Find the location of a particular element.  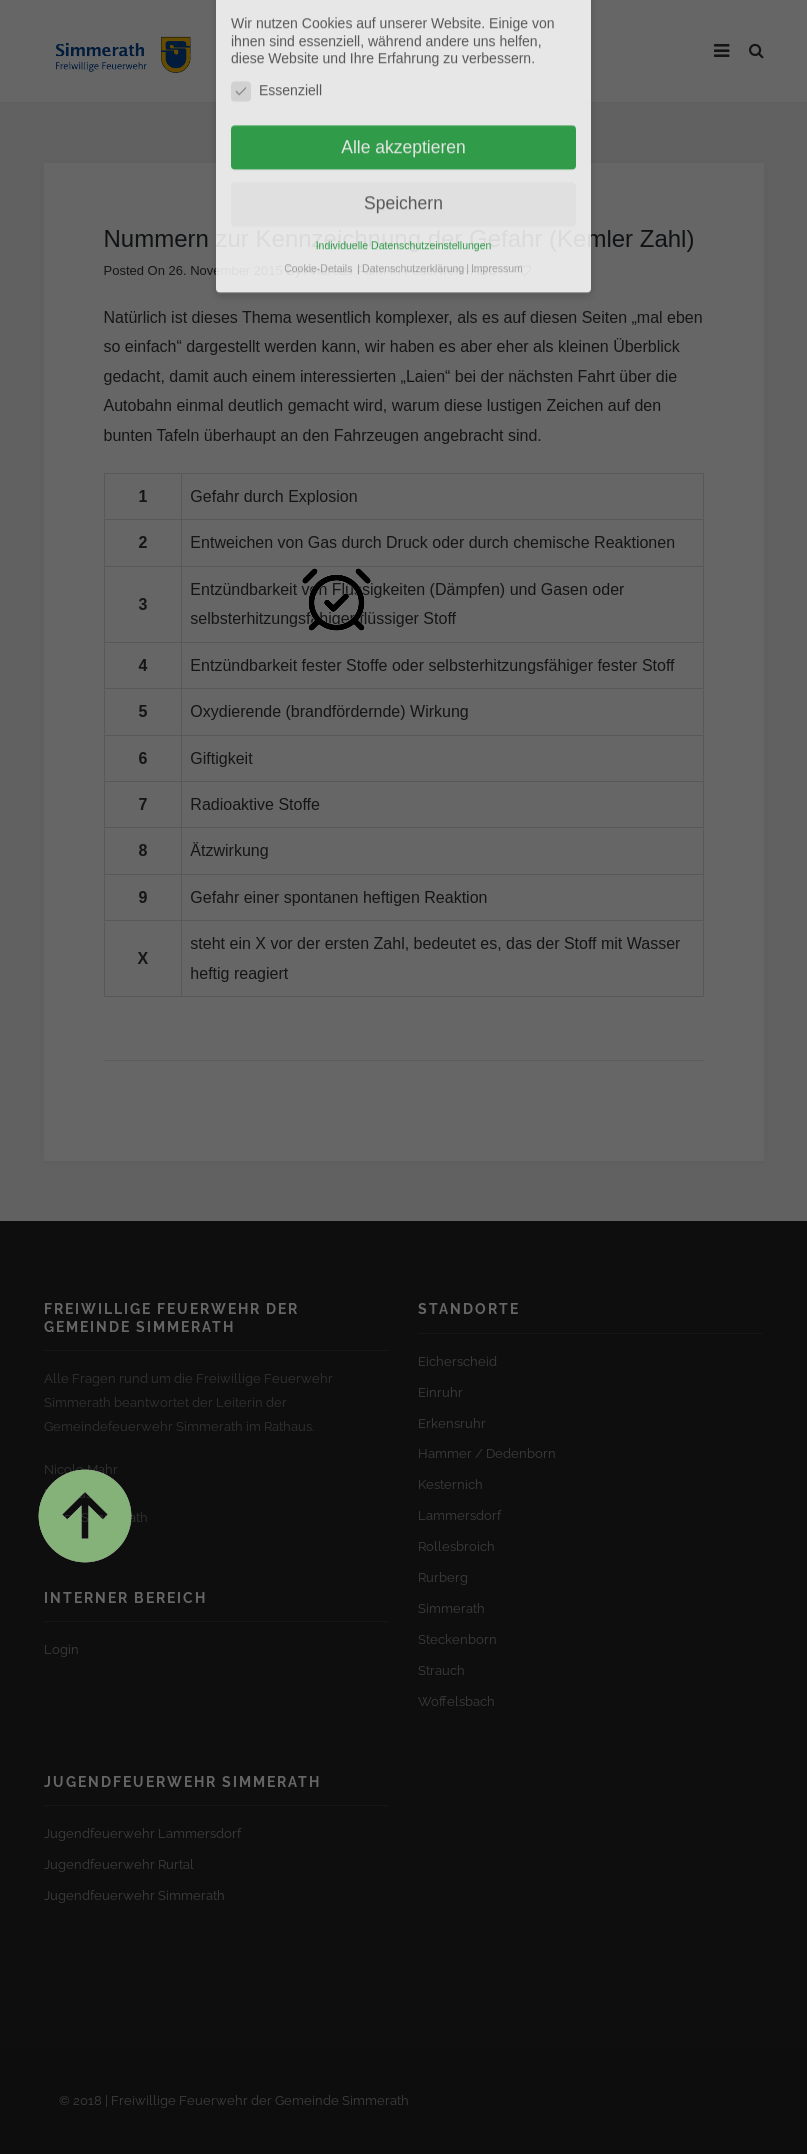

alarm set successfully is located at coordinates (336, 599).